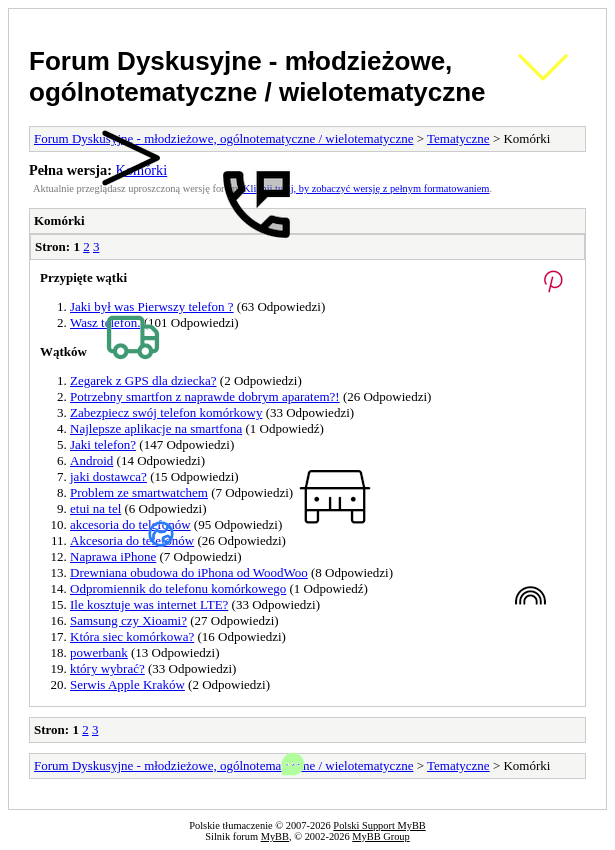 The width and height of the screenshot is (615, 850). What do you see at coordinates (161, 534) in the screenshot?
I see `switch to international or global settings` at bounding box center [161, 534].